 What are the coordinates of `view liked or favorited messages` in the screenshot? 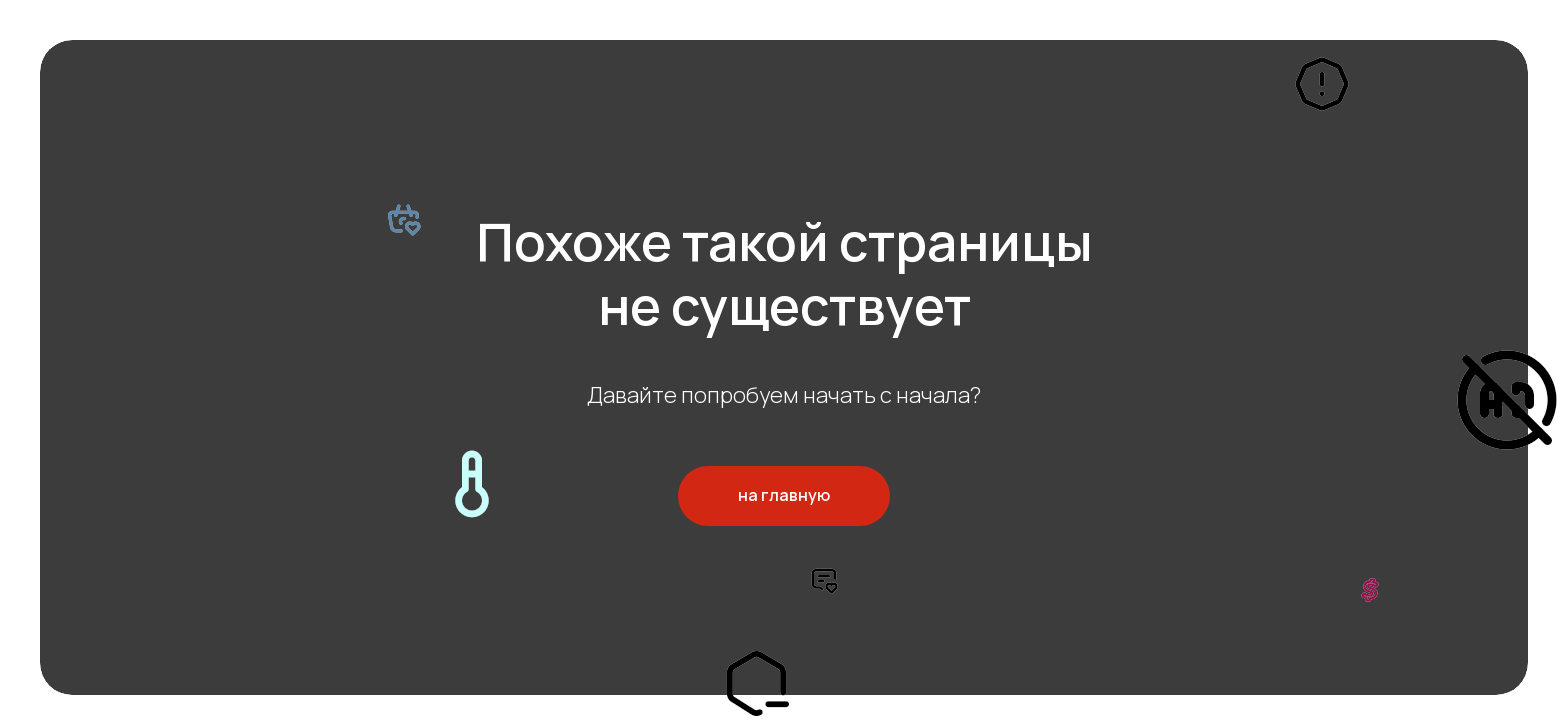 It's located at (824, 580).